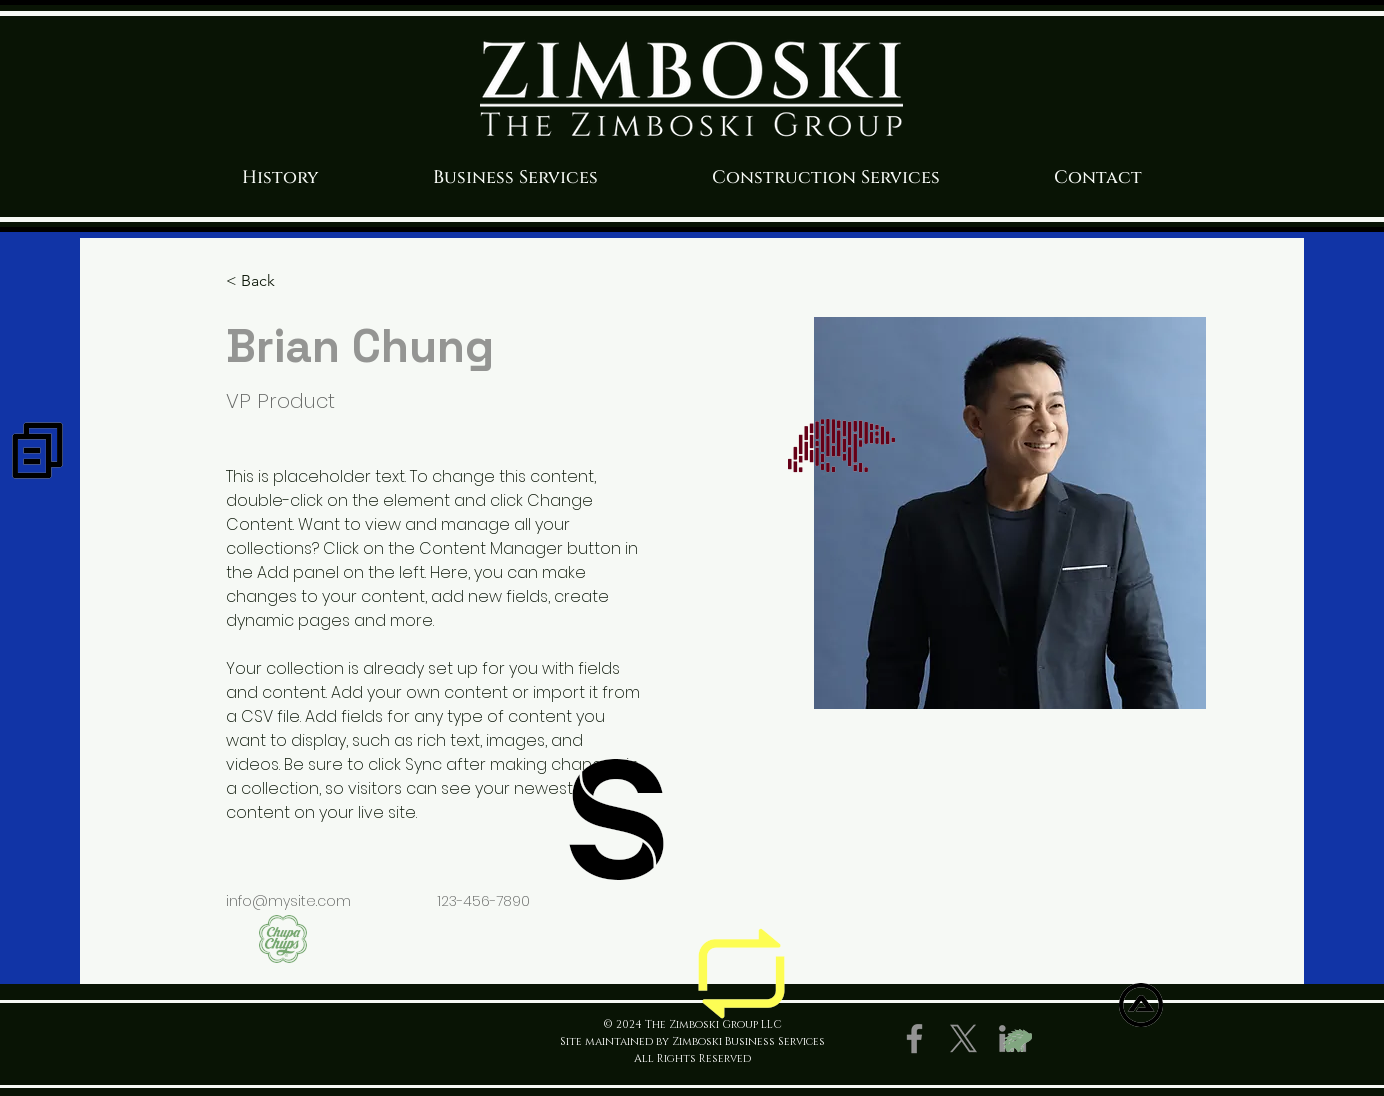 The width and height of the screenshot is (1384, 1096). What do you see at coordinates (841, 445) in the screenshot?
I see `polars data library branding` at bounding box center [841, 445].